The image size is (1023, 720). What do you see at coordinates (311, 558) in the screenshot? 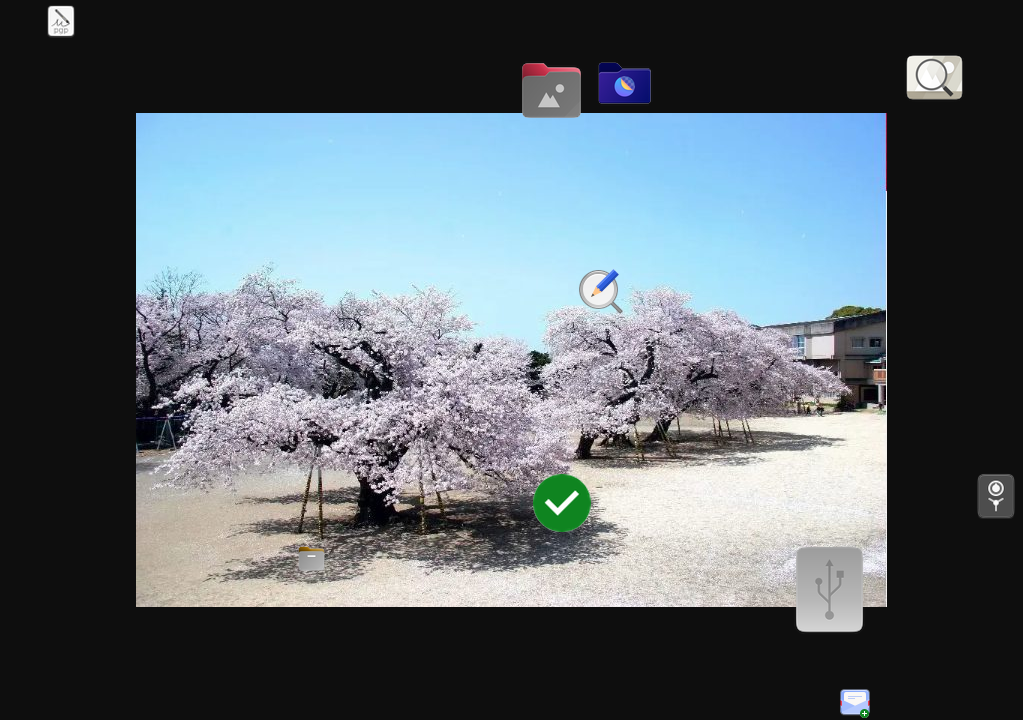
I see `open the file manager application` at bounding box center [311, 558].